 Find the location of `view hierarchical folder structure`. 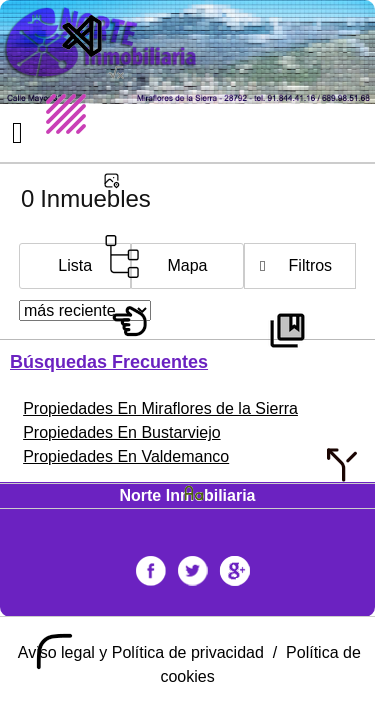

view hierarchical folder structure is located at coordinates (120, 256).